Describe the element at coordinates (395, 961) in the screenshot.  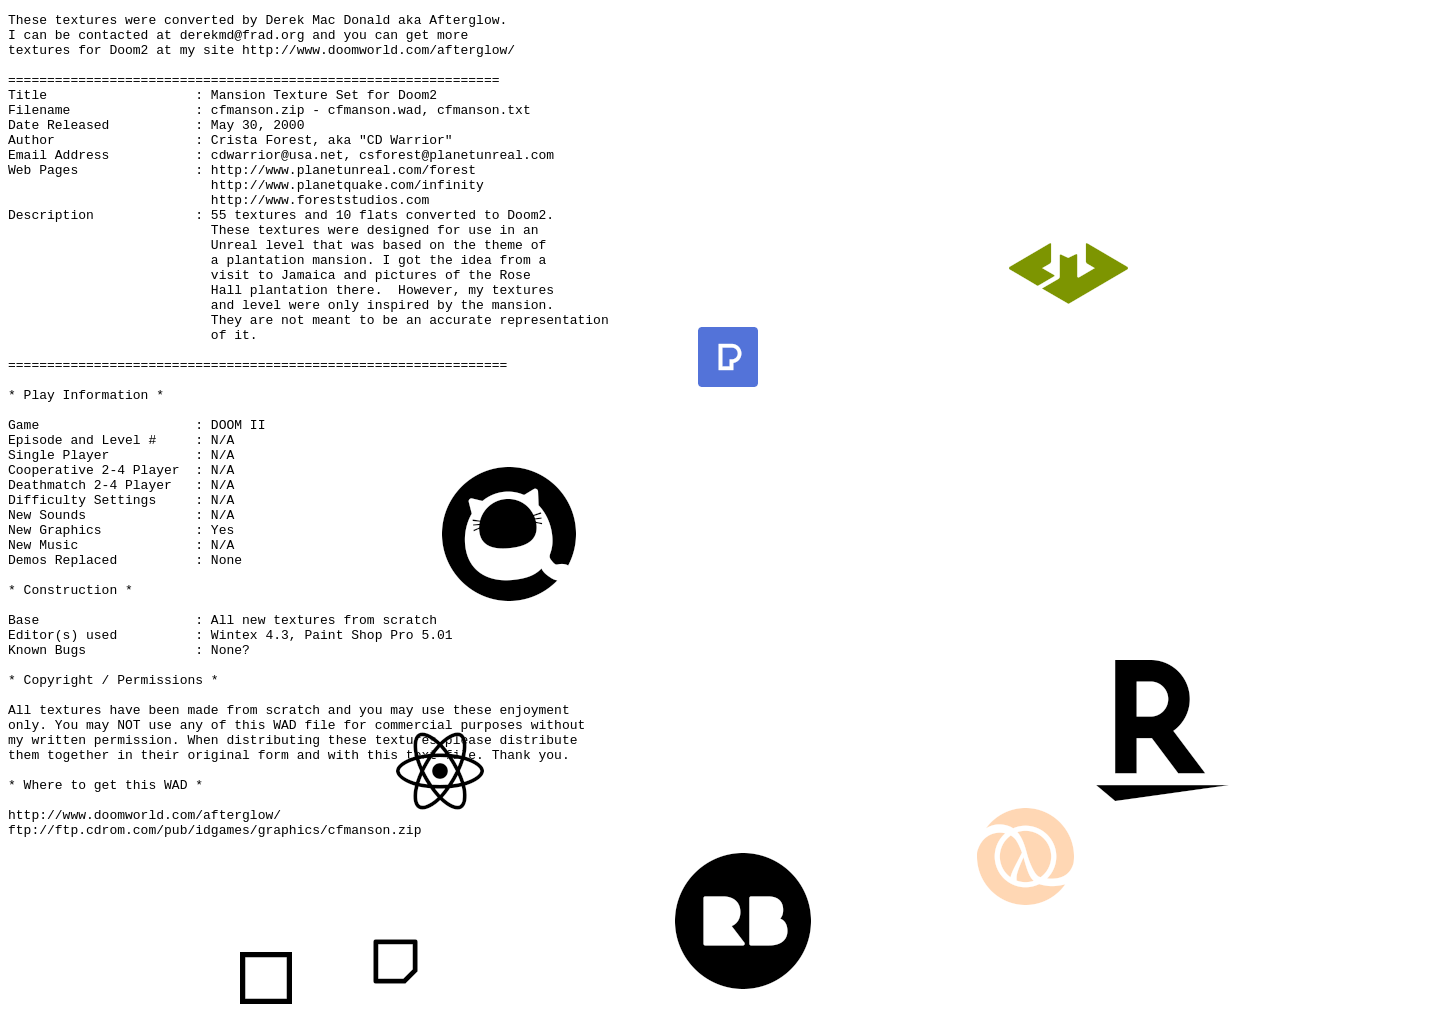
I see `create a new sticky note` at that location.